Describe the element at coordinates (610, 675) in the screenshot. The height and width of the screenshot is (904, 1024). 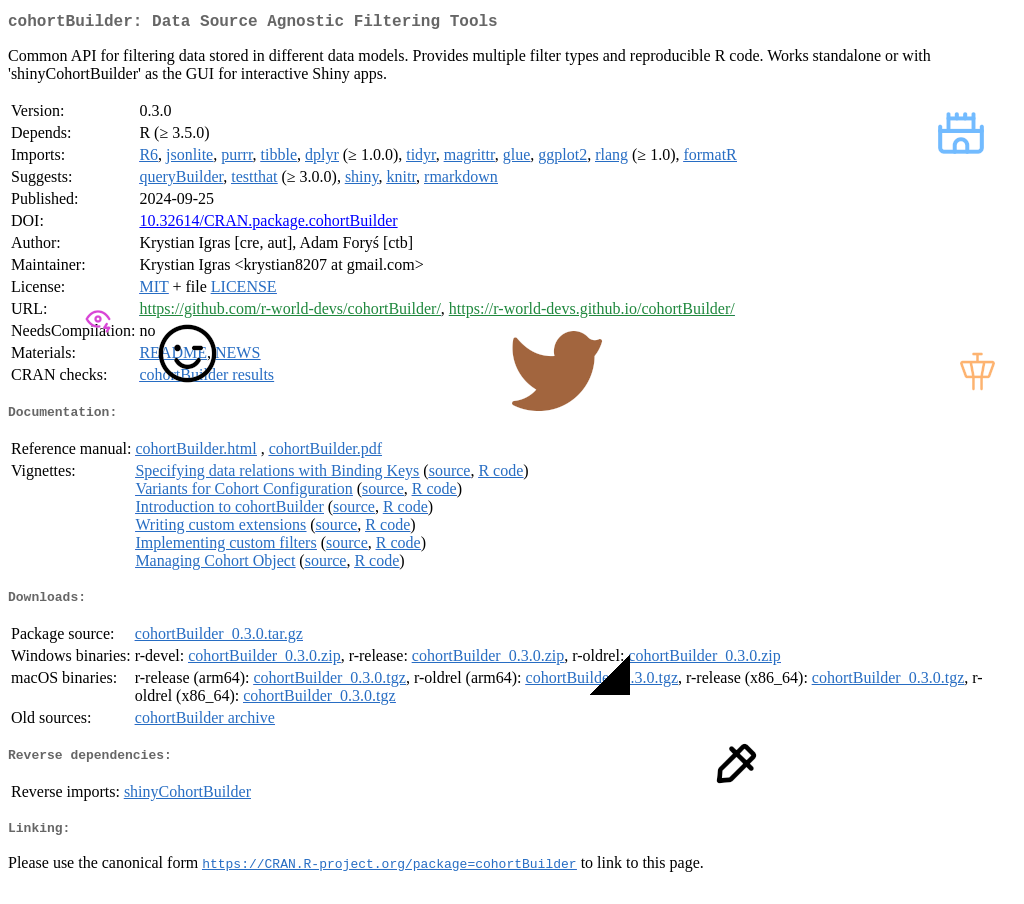
I see `indicates full cellular signal strength` at that location.